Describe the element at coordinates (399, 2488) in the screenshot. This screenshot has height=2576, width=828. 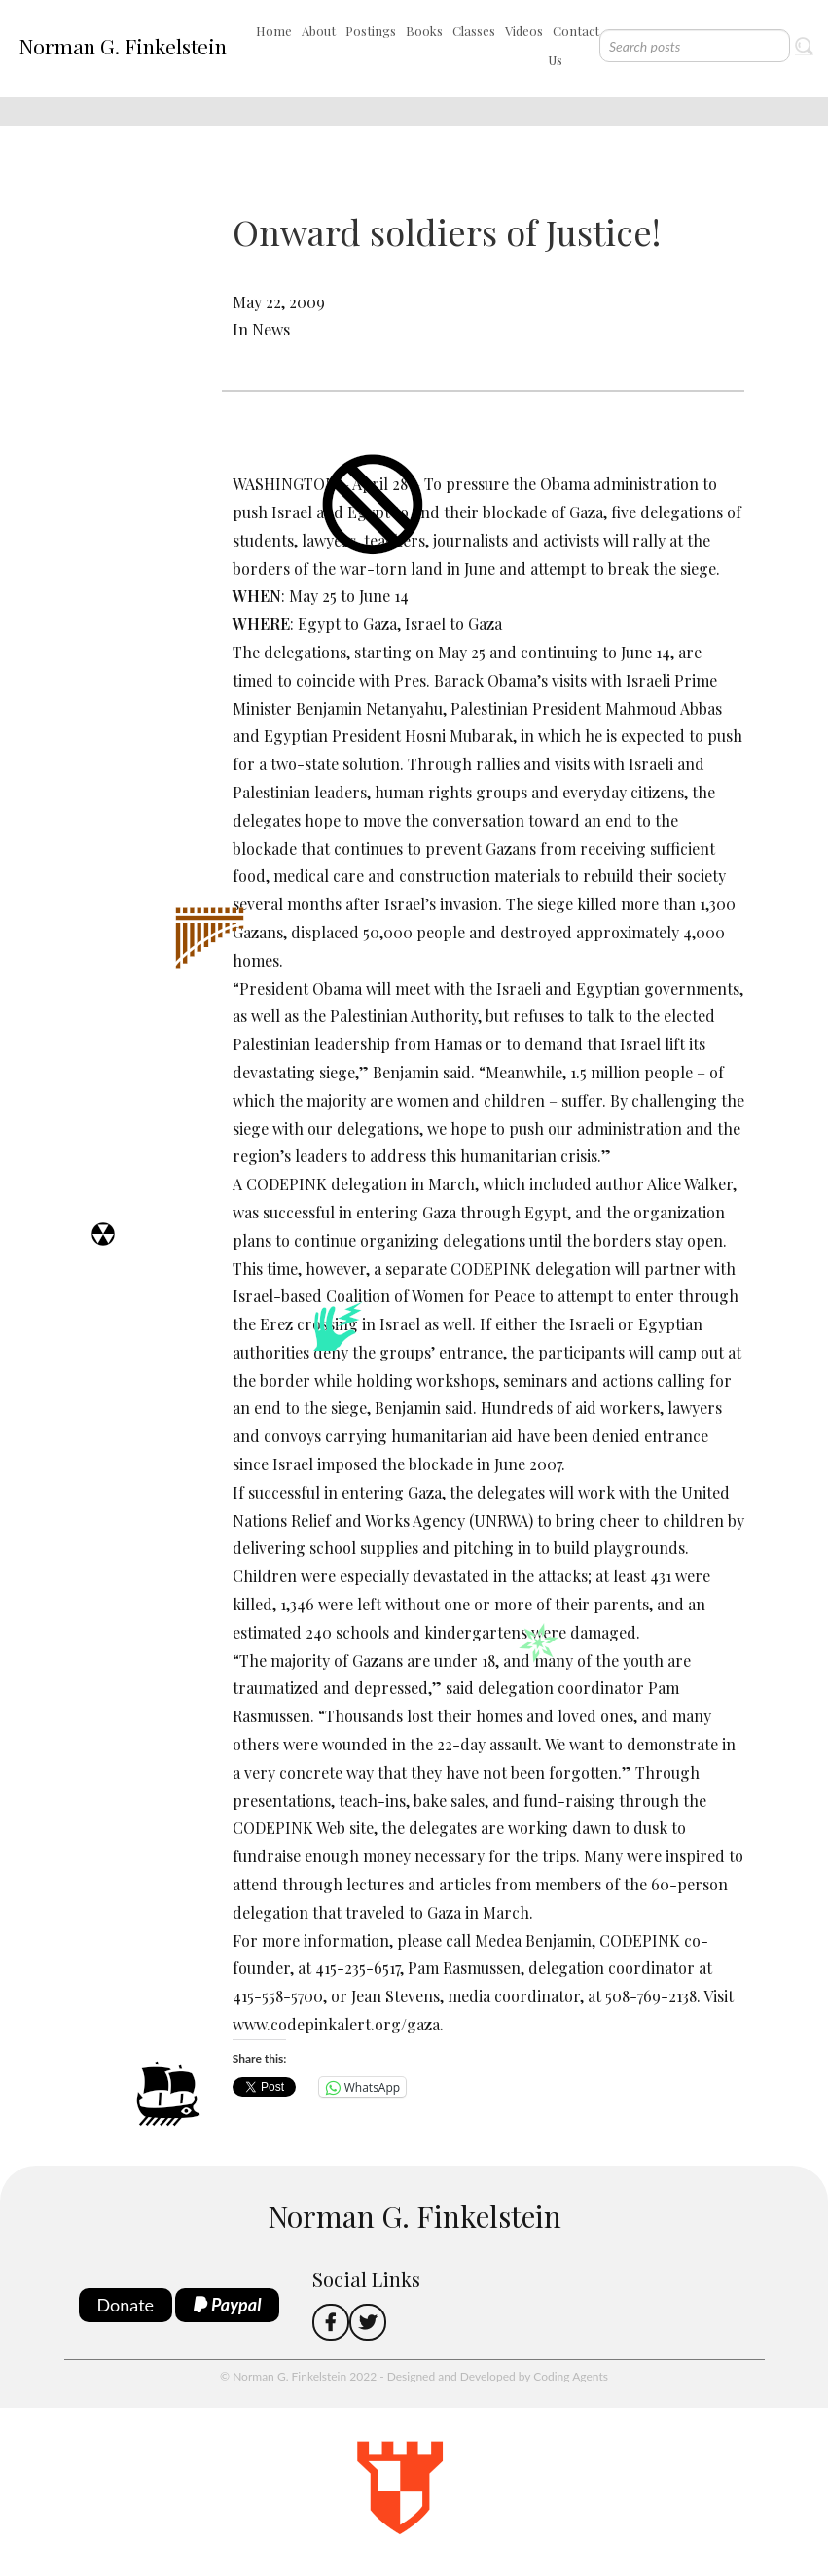
I see `activate shield or defense mode` at that location.